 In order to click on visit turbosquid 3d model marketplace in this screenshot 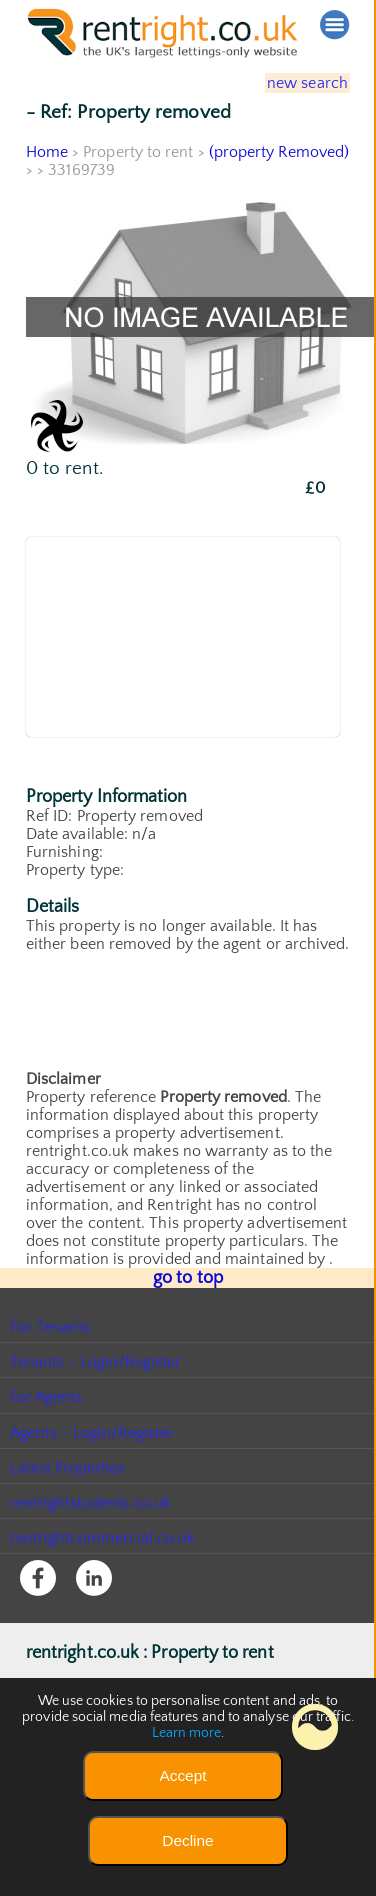, I will do `click(57, 426)`.